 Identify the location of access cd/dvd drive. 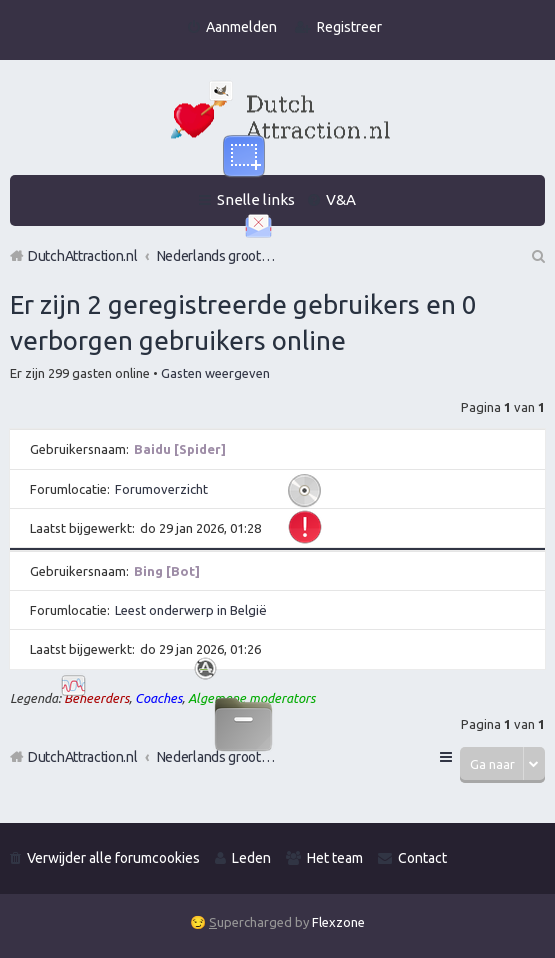
(304, 490).